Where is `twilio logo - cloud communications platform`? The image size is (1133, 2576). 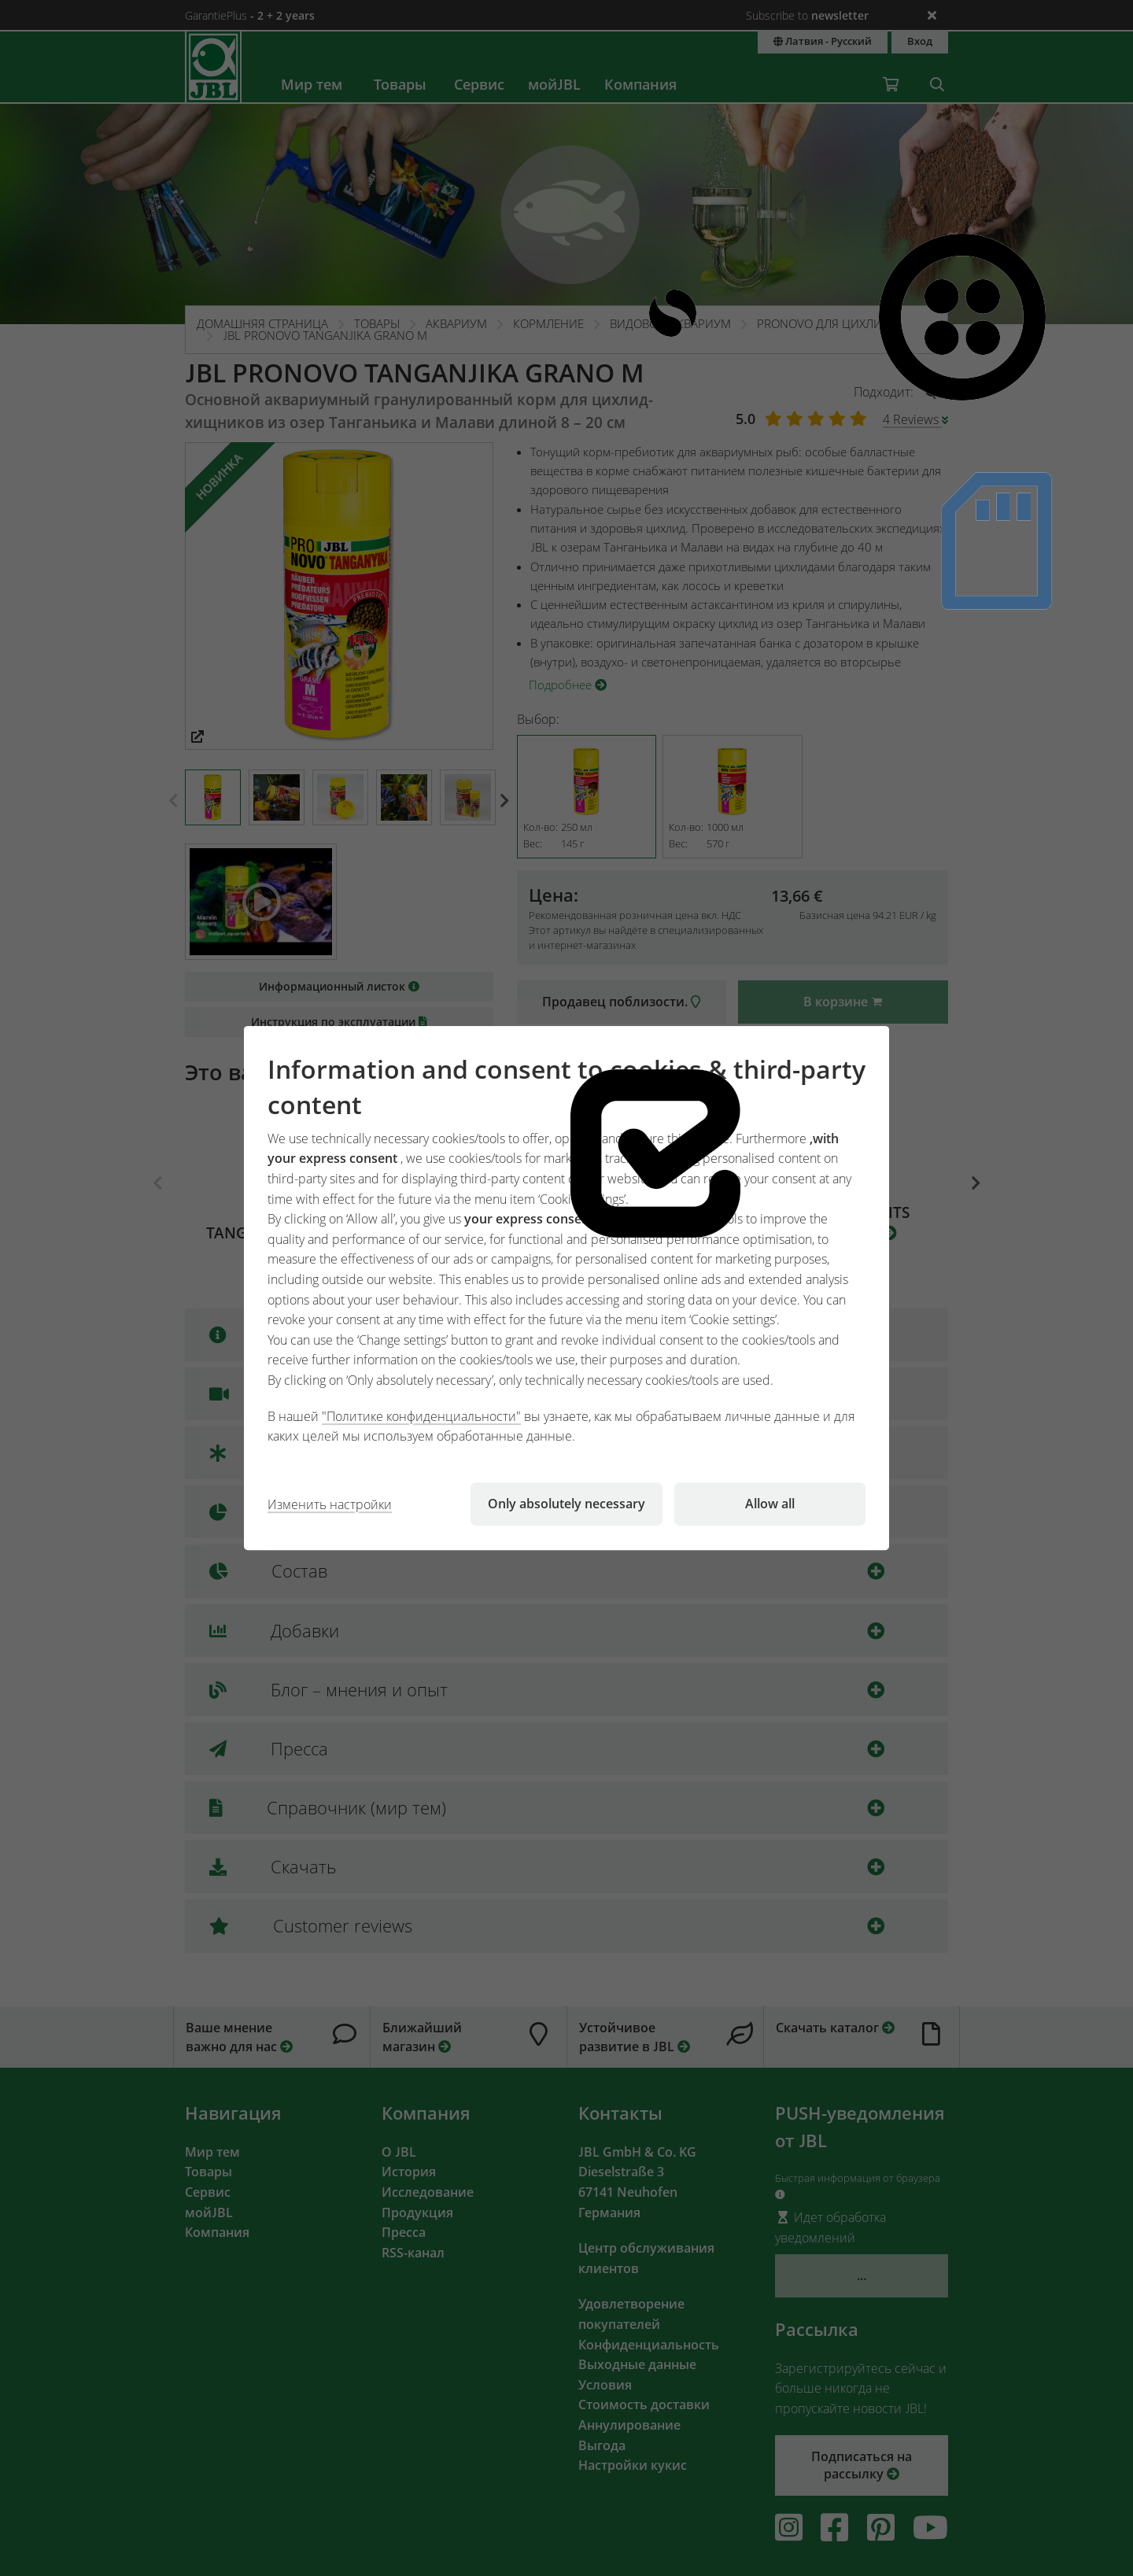
twilio logo - cloud communications platform is located at coordinates (962, 317).